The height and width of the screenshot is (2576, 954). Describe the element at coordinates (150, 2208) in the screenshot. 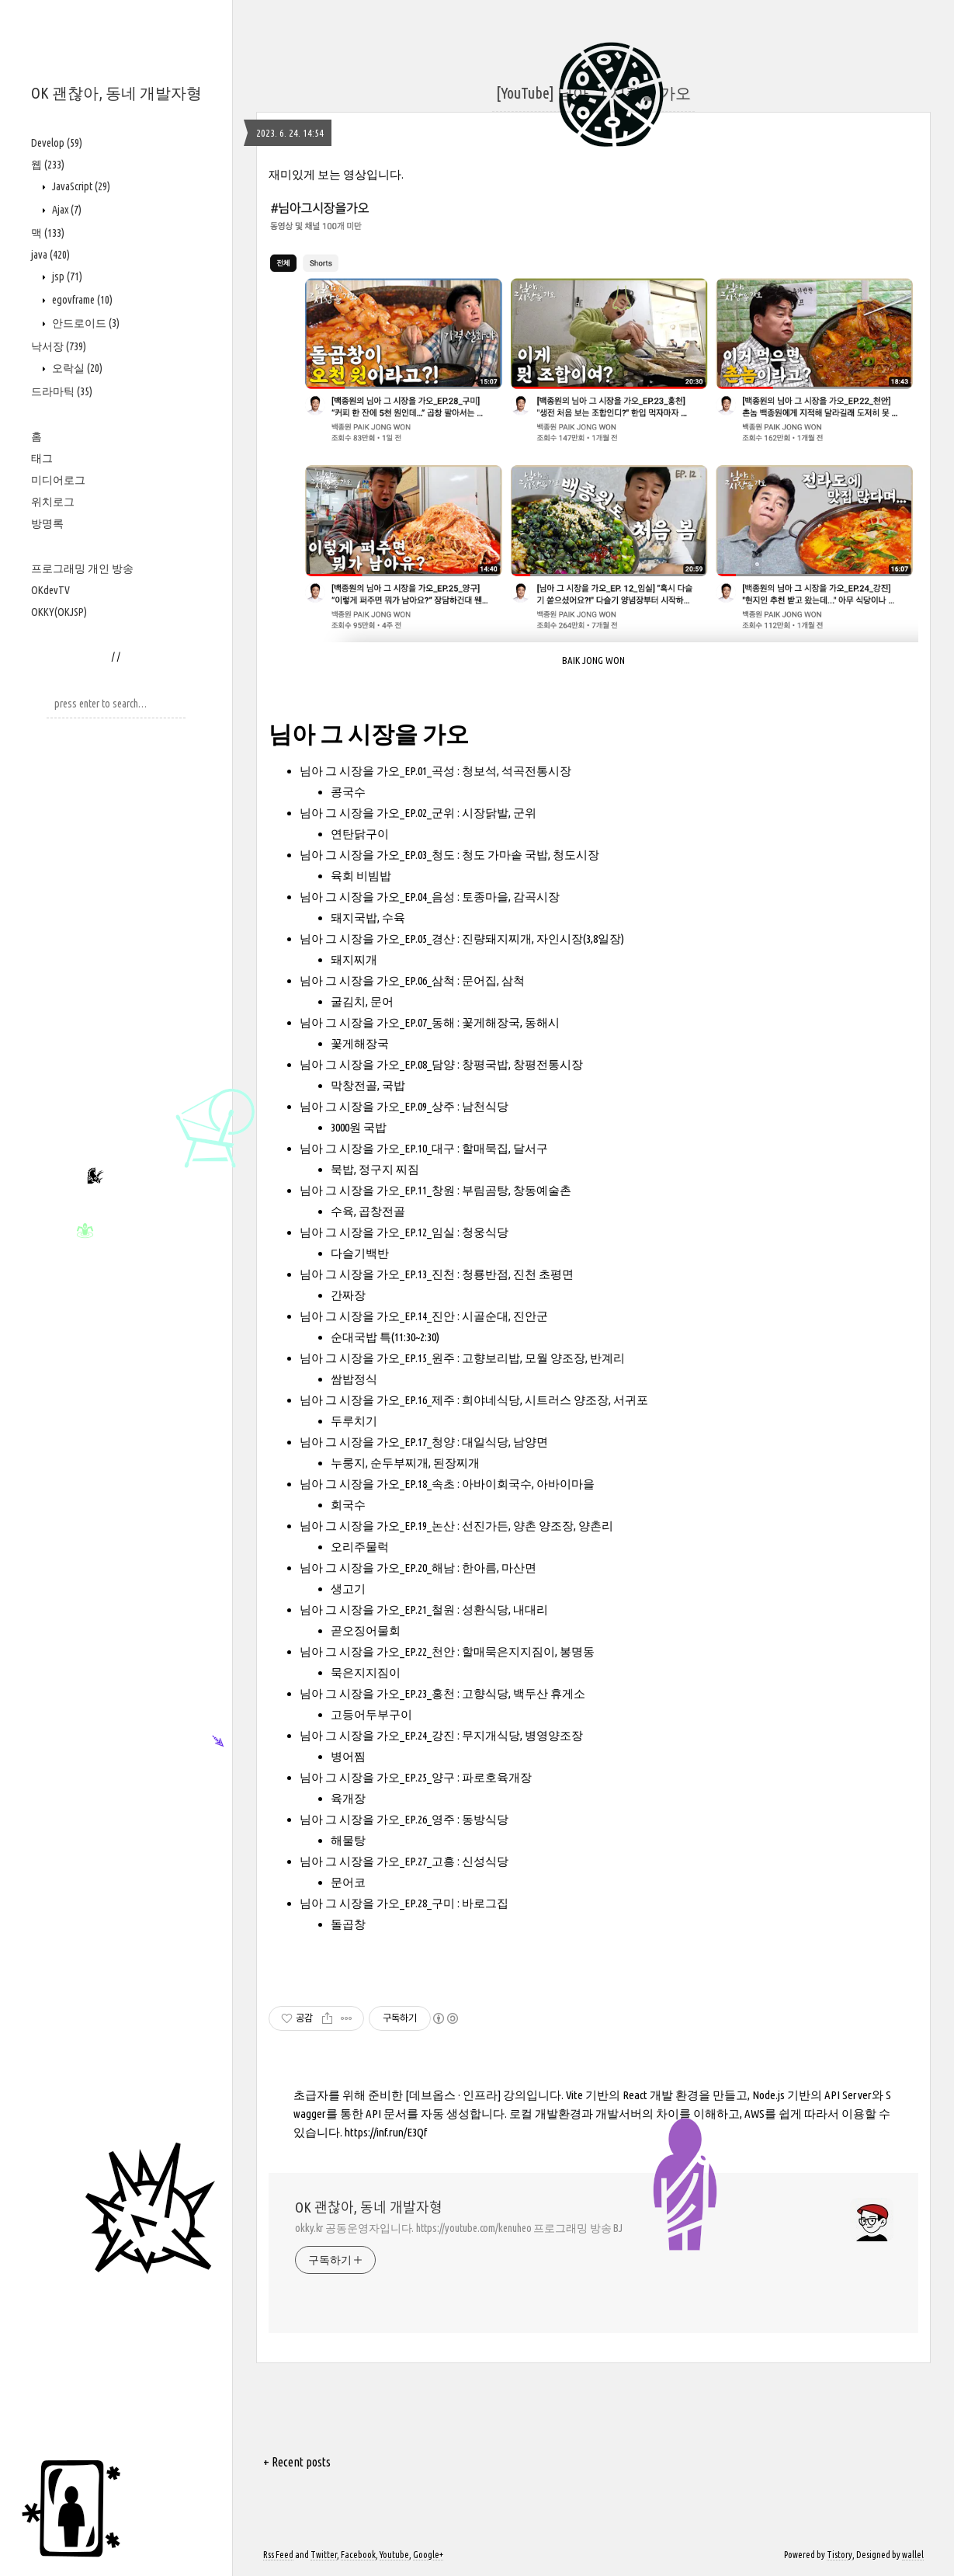

I see `sea urchin creature in a game inventory` at that location.